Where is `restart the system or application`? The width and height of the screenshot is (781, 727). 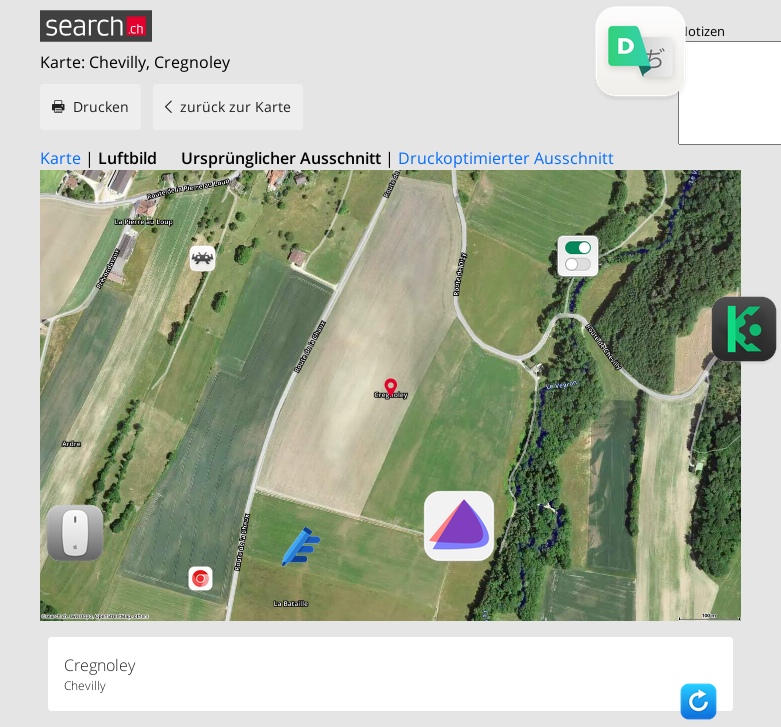
restart the system or application is located at coordinates (698, 701).